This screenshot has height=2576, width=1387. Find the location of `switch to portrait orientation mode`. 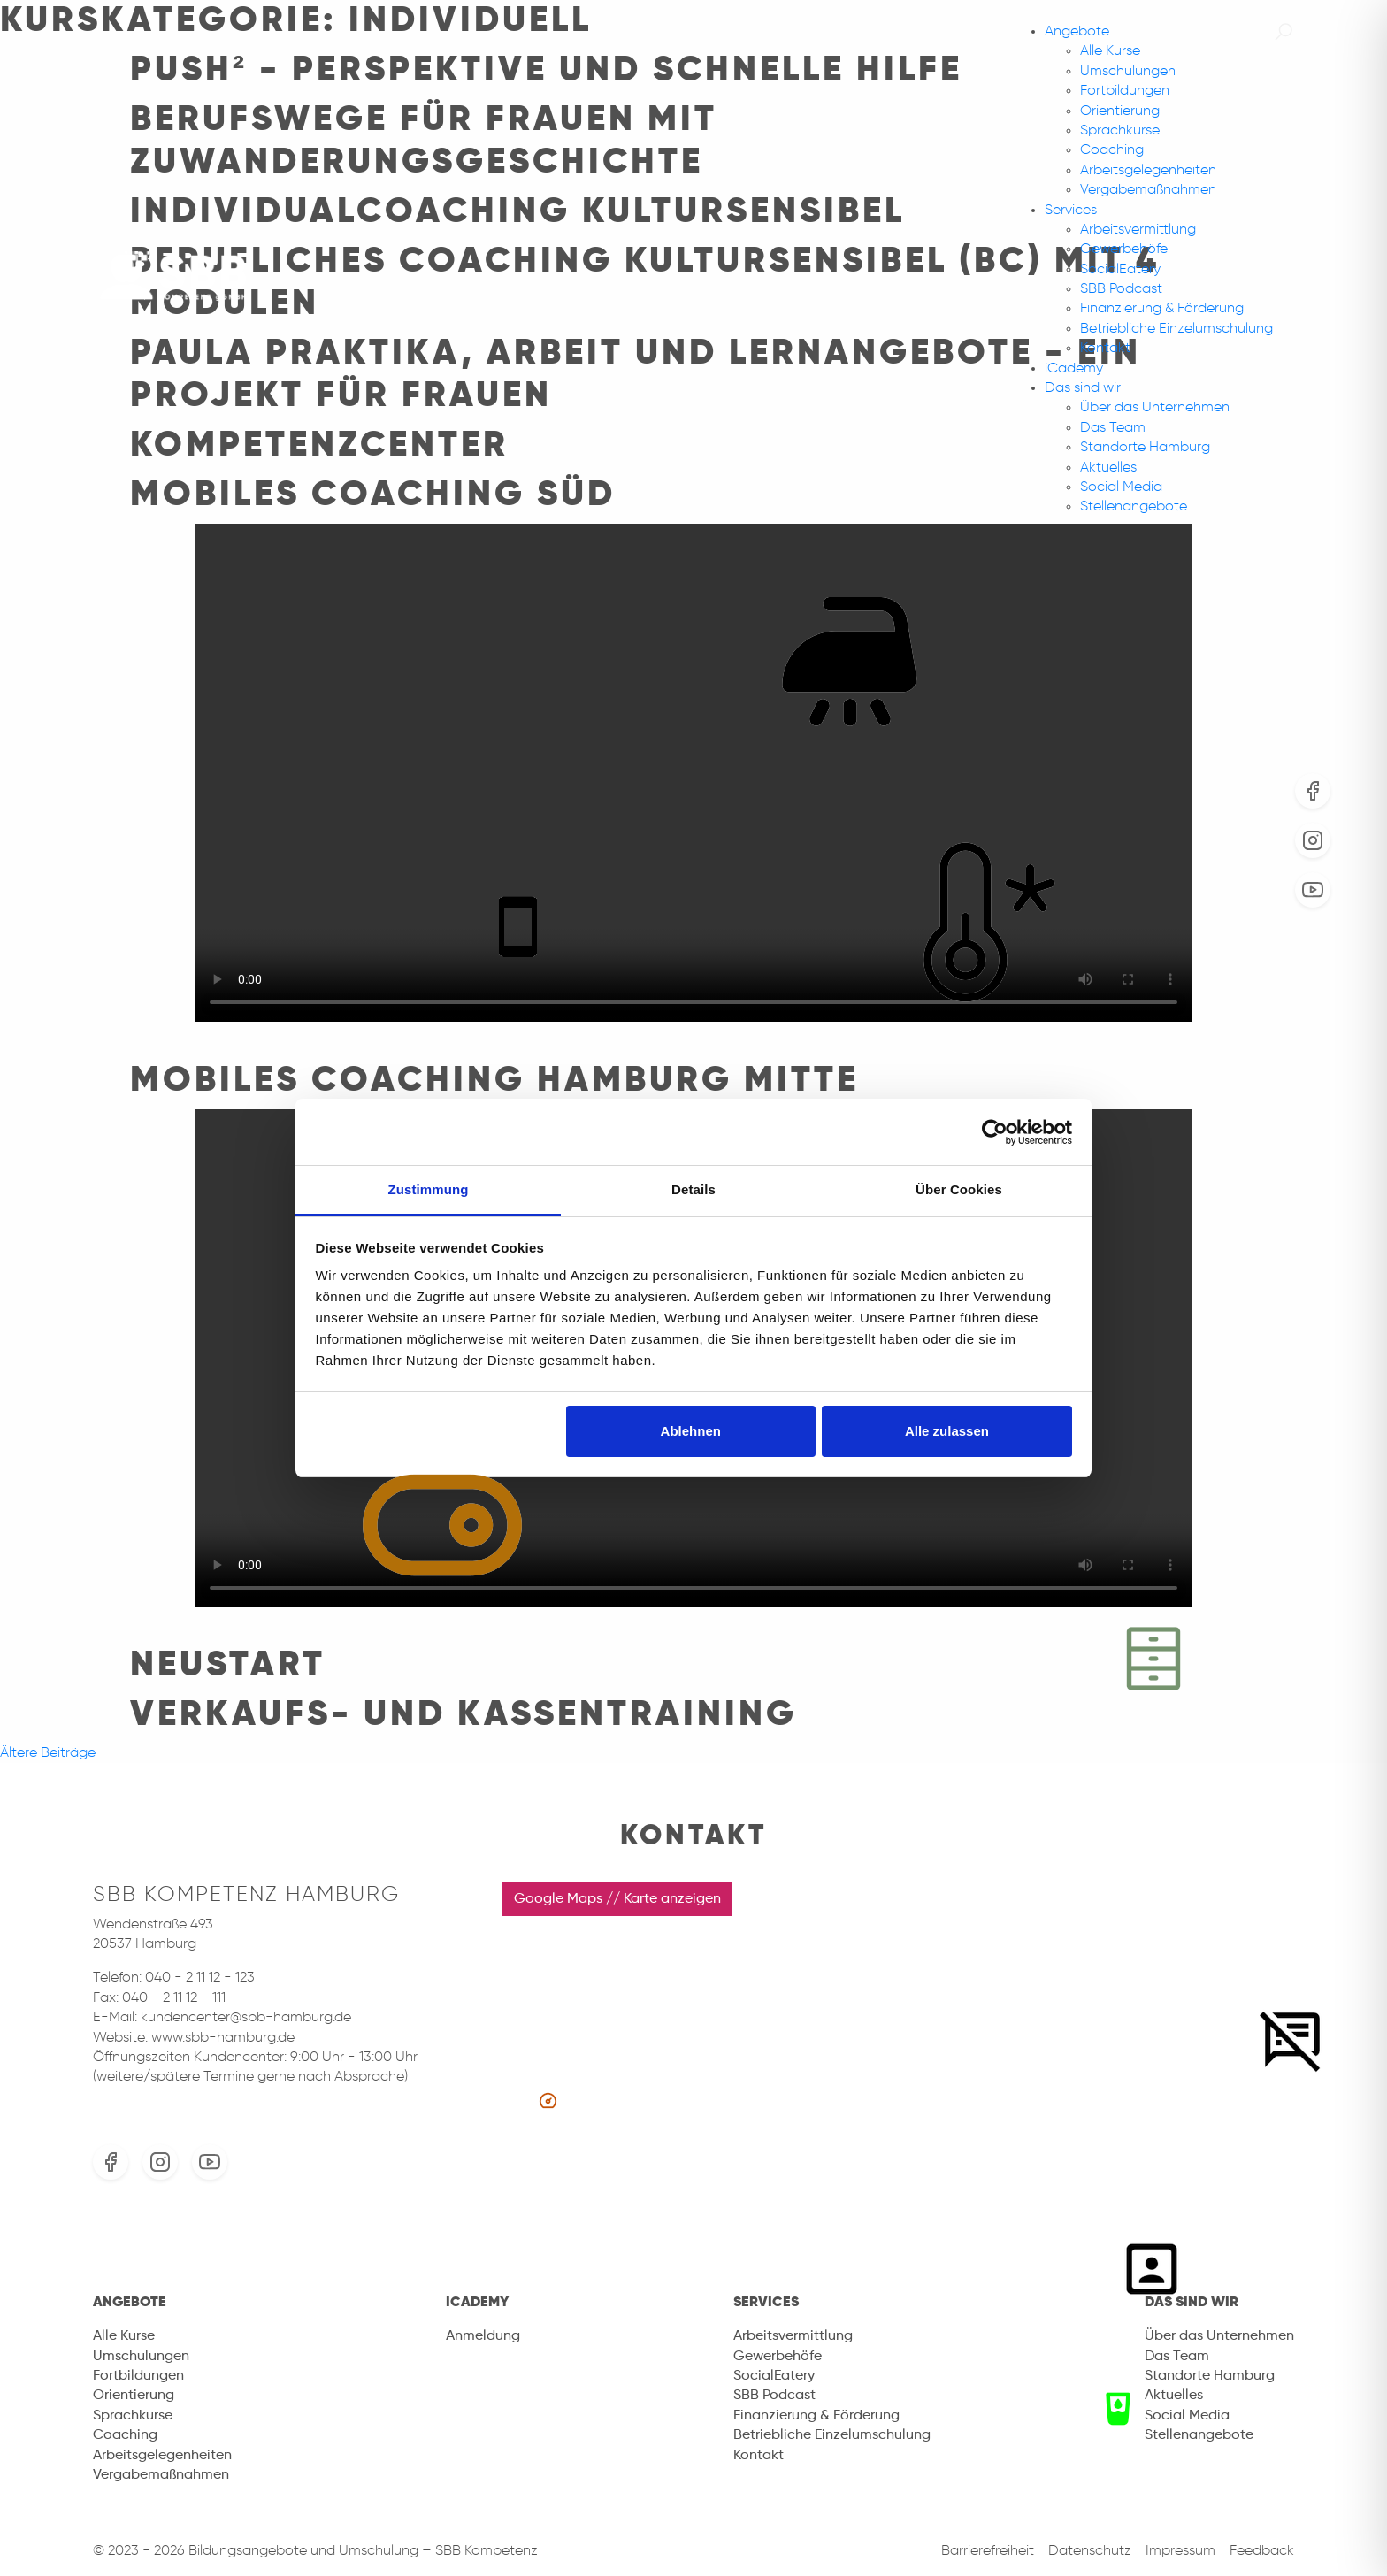

switch to portrait orientation mode is located at coordinates (1152, 2269).